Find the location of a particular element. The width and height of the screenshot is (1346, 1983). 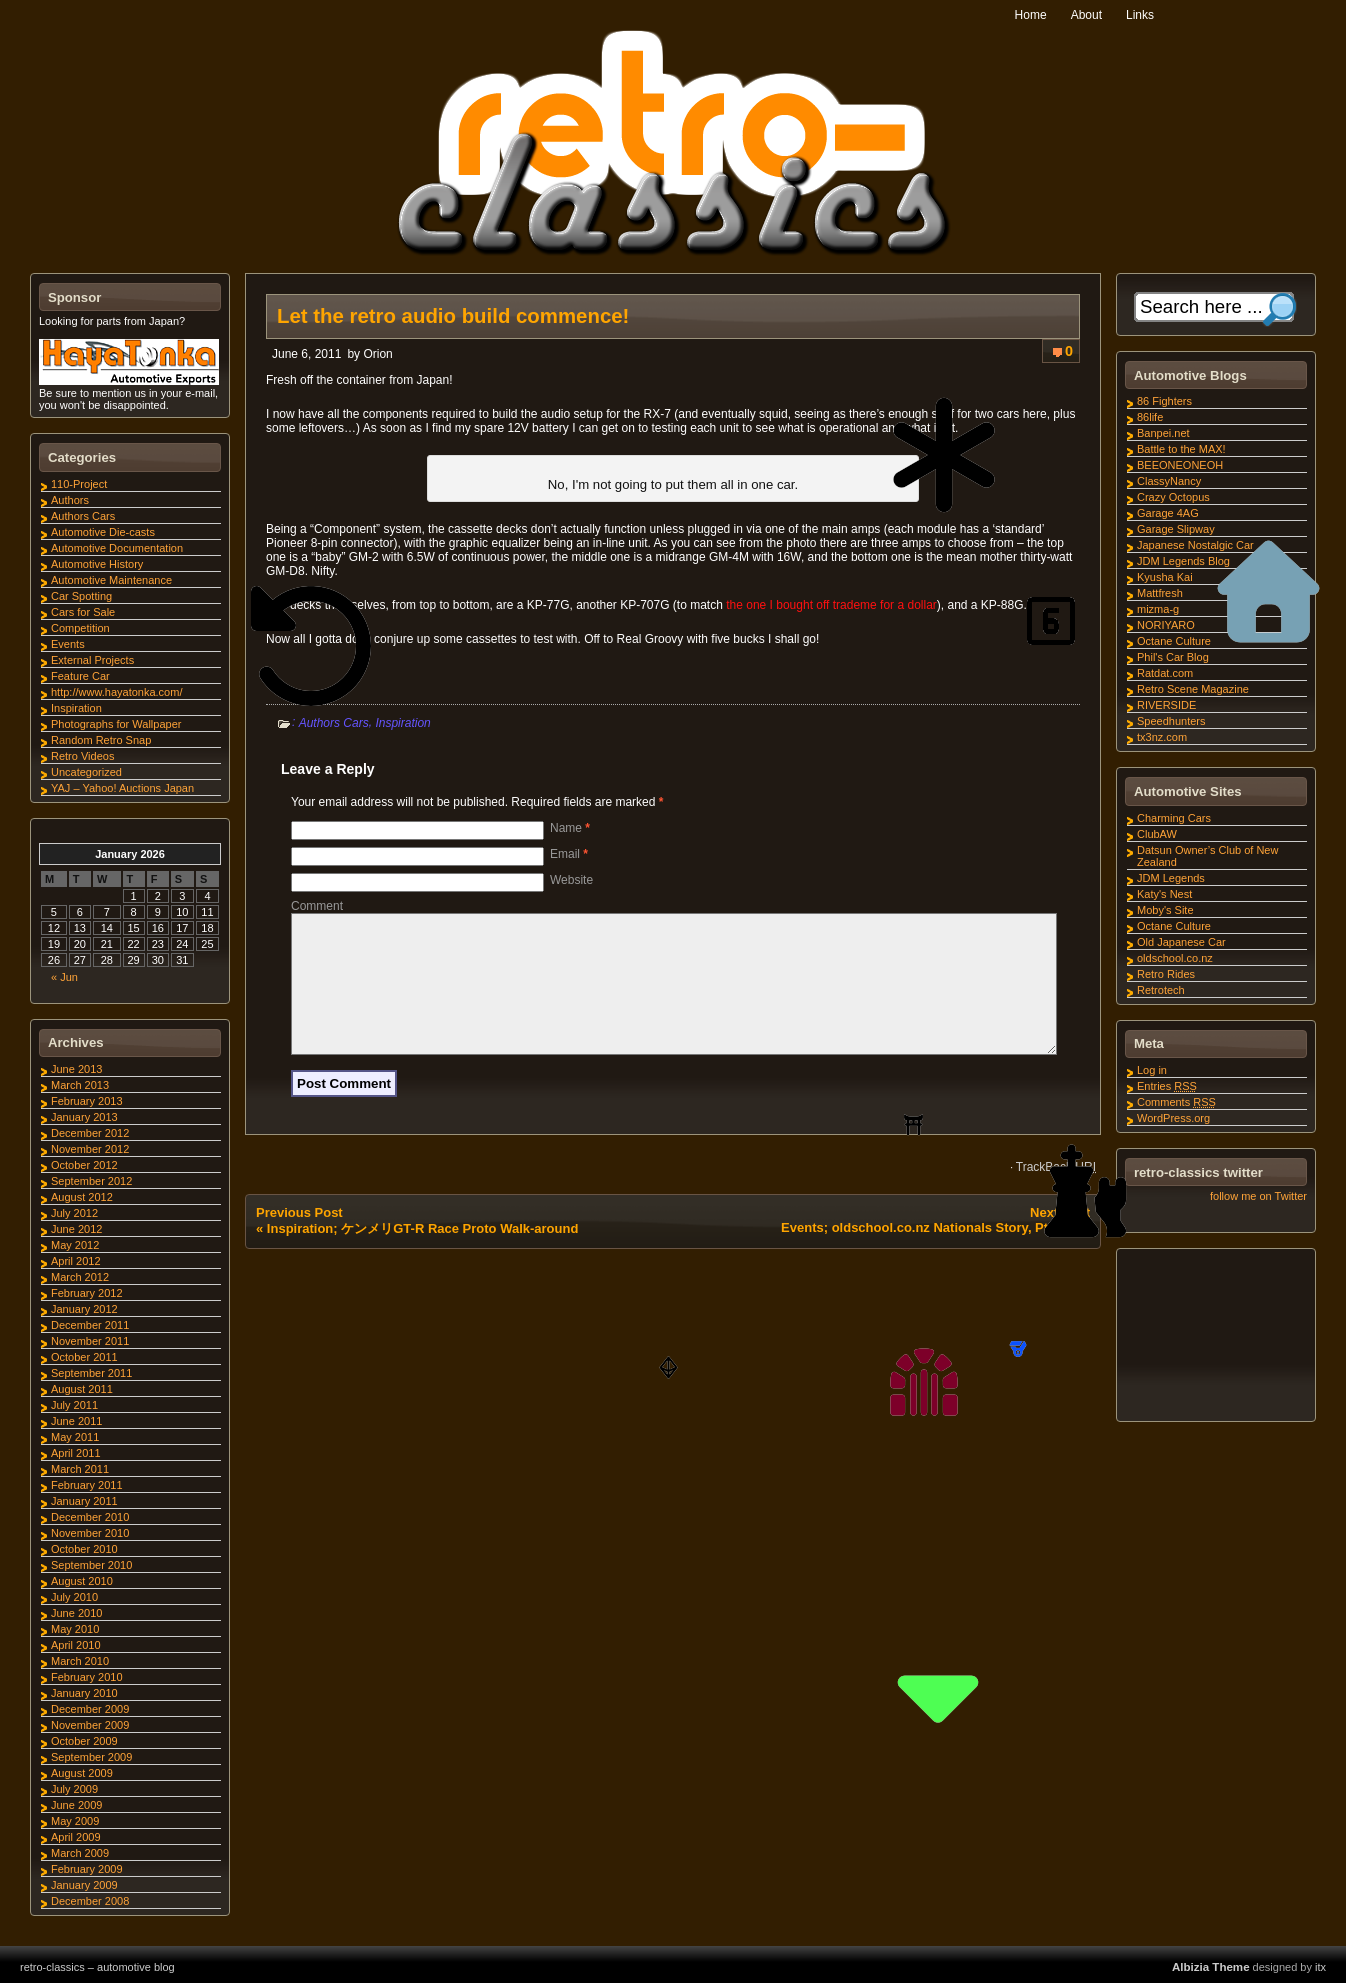

sort items in descending order is located at coordinates (938, 1669).